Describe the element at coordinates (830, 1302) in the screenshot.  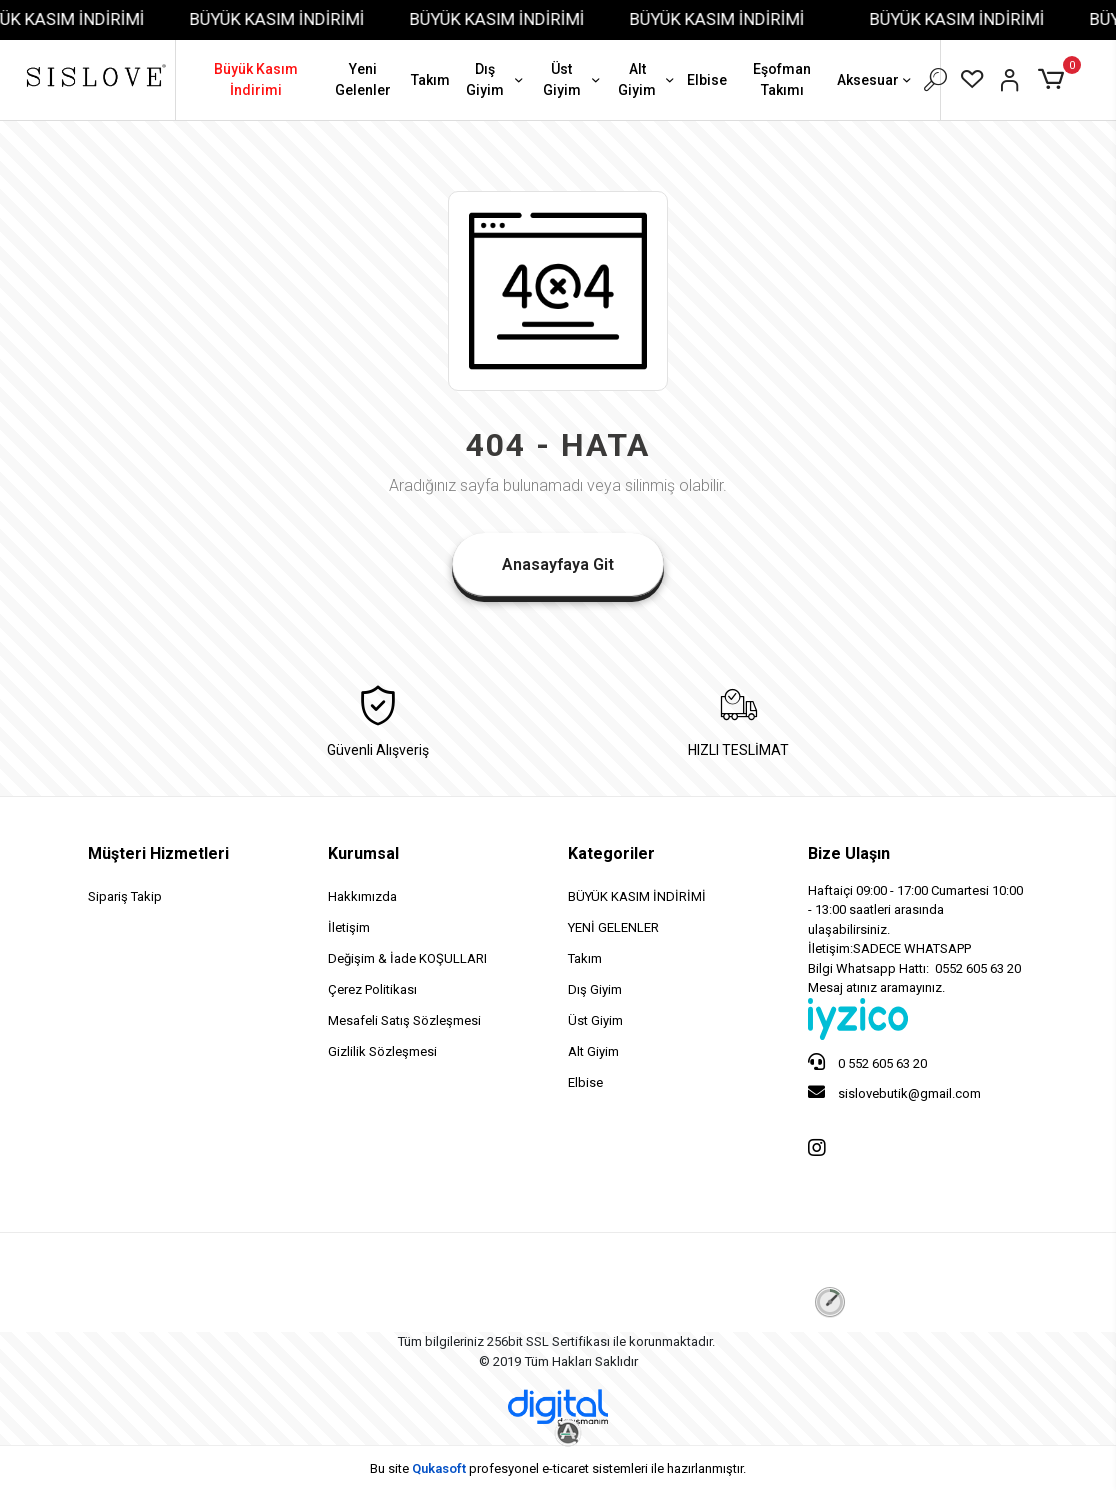
I see `open system profiler application` at that location.